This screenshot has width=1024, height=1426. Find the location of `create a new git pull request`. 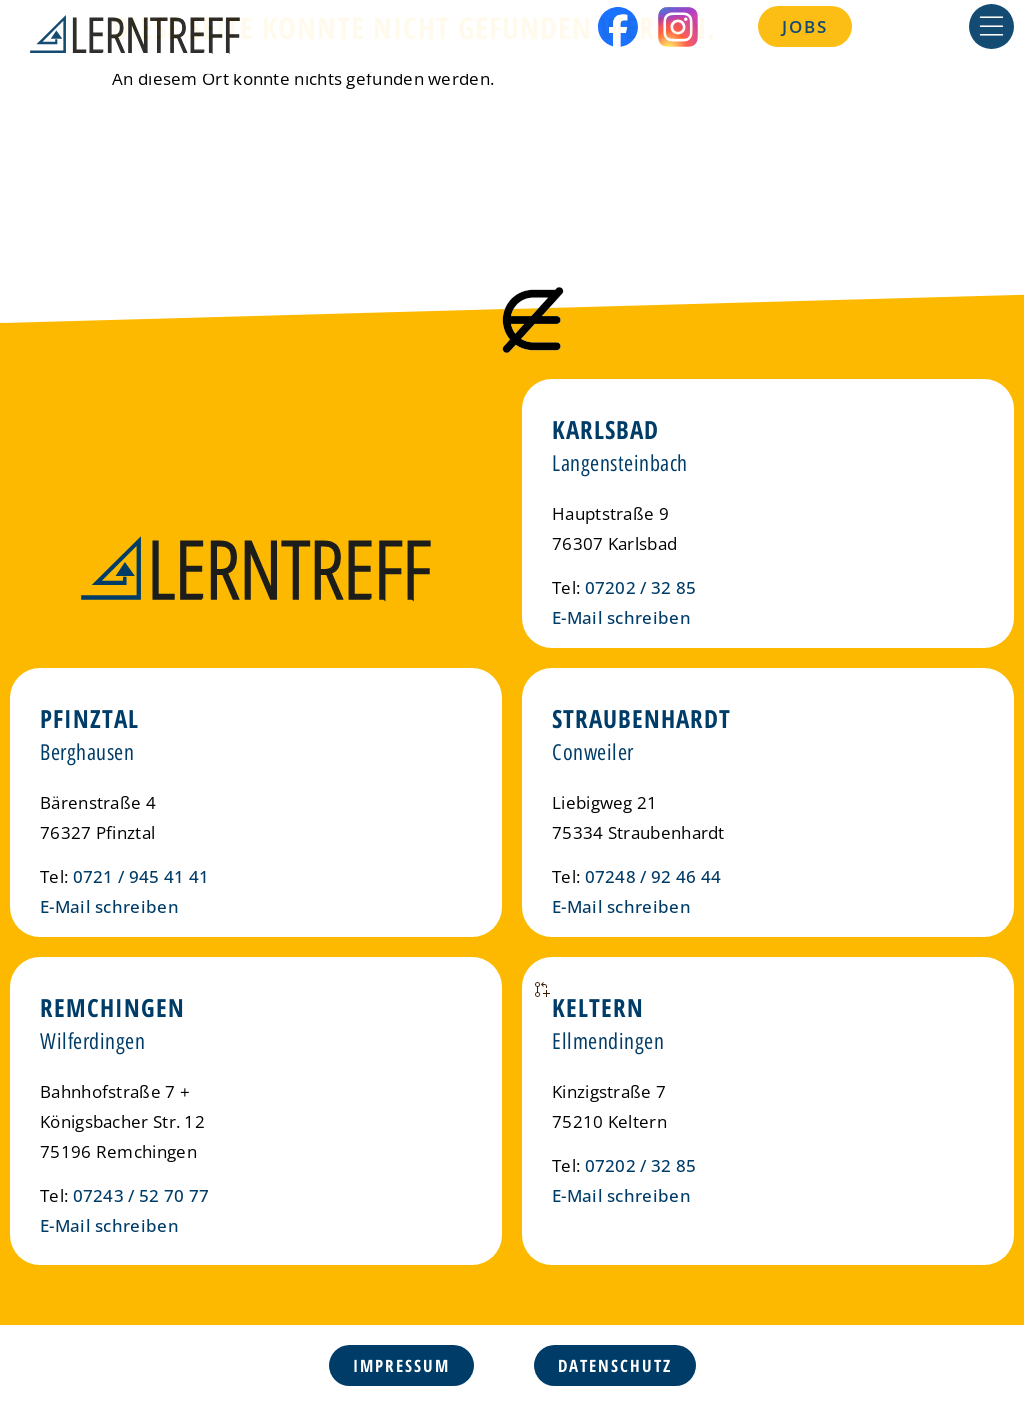

create a new git pull request is located at coordinates (542, 989).